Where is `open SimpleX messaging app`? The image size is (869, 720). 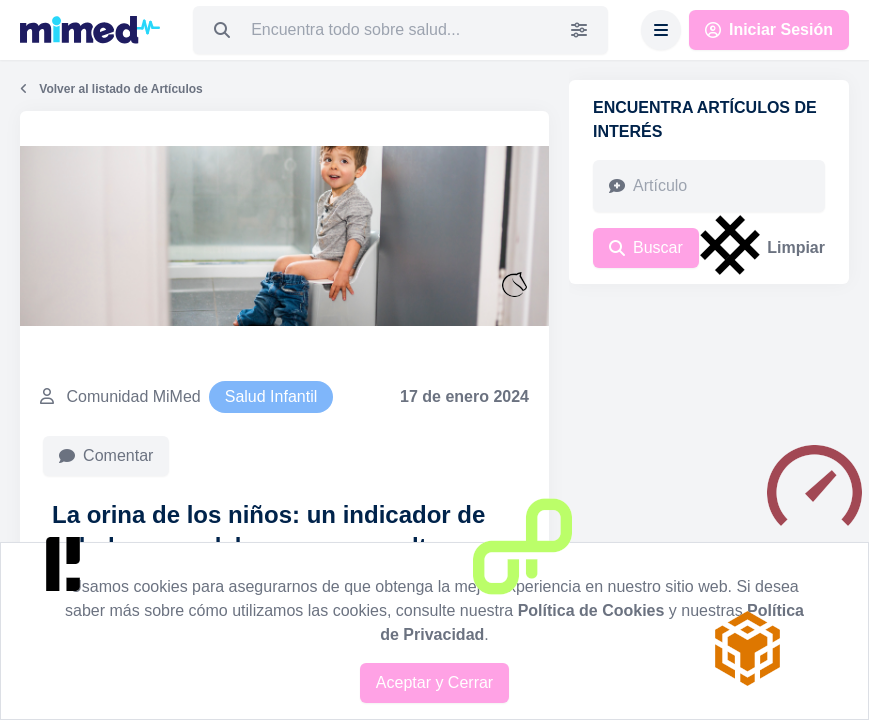
open SimpleX messaging app is located at coordinates (730, 245).